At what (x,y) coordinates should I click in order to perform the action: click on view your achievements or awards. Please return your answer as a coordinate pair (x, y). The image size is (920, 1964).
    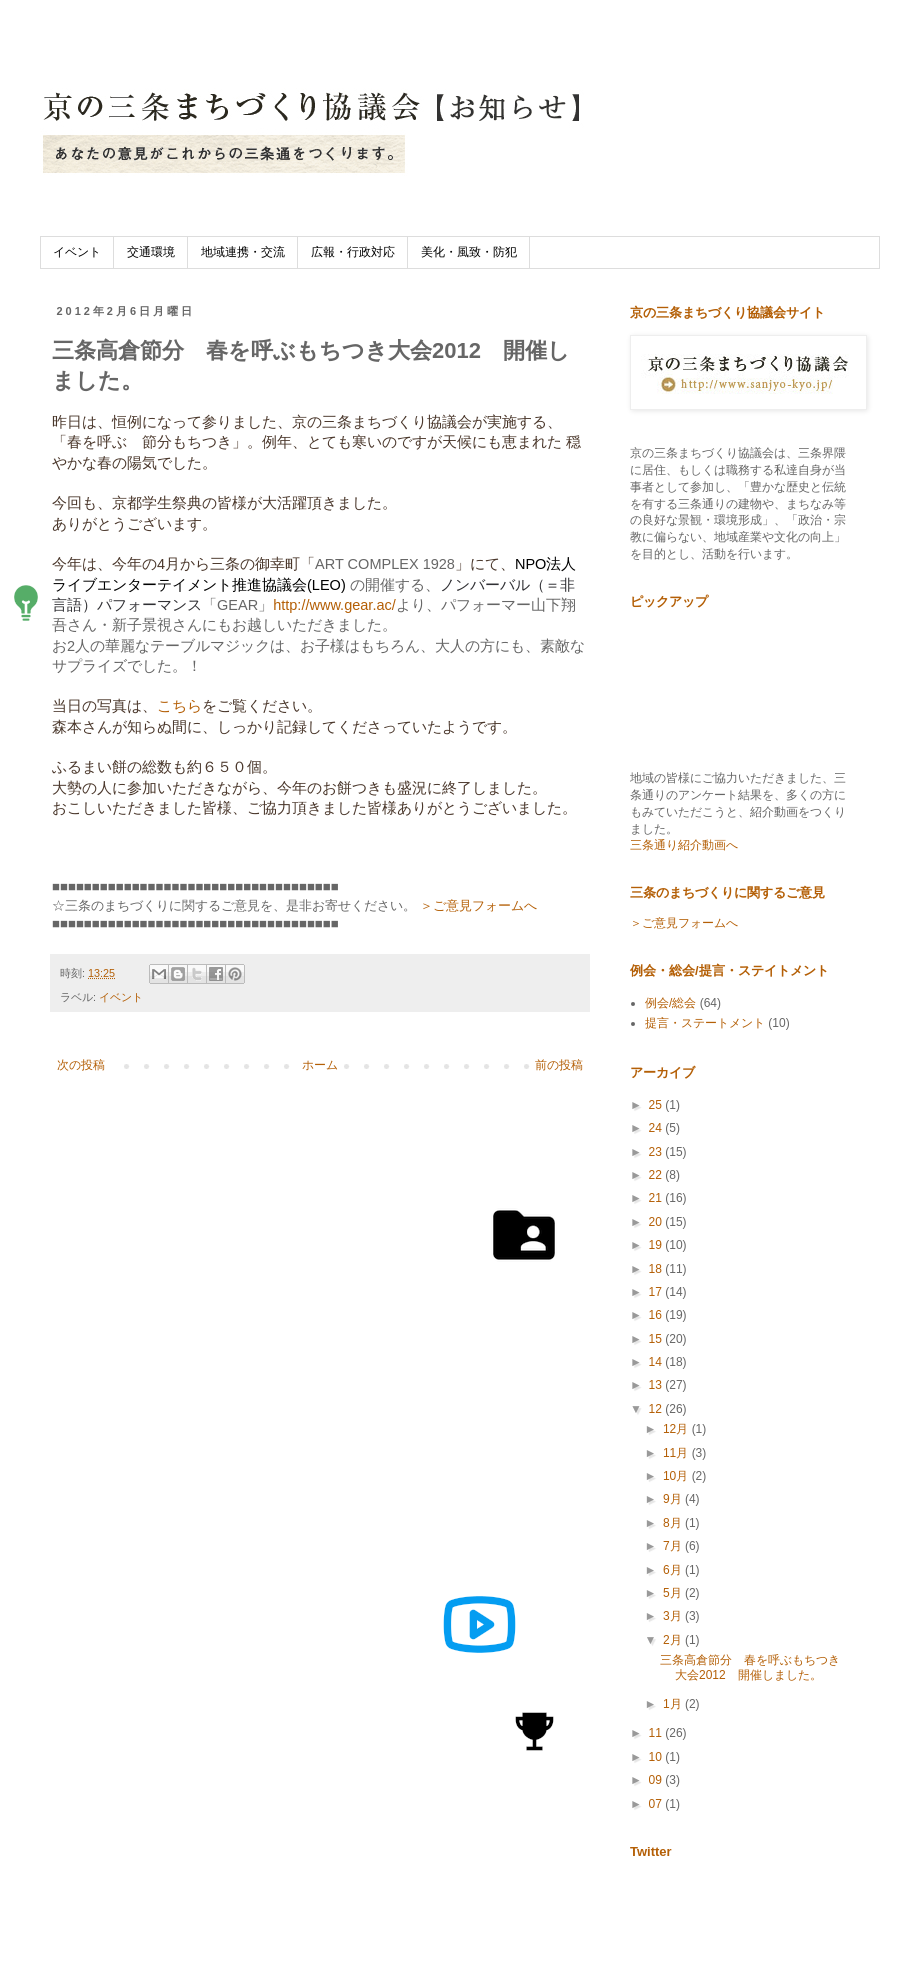
    Looking at the image, I should click on (534, 1731).